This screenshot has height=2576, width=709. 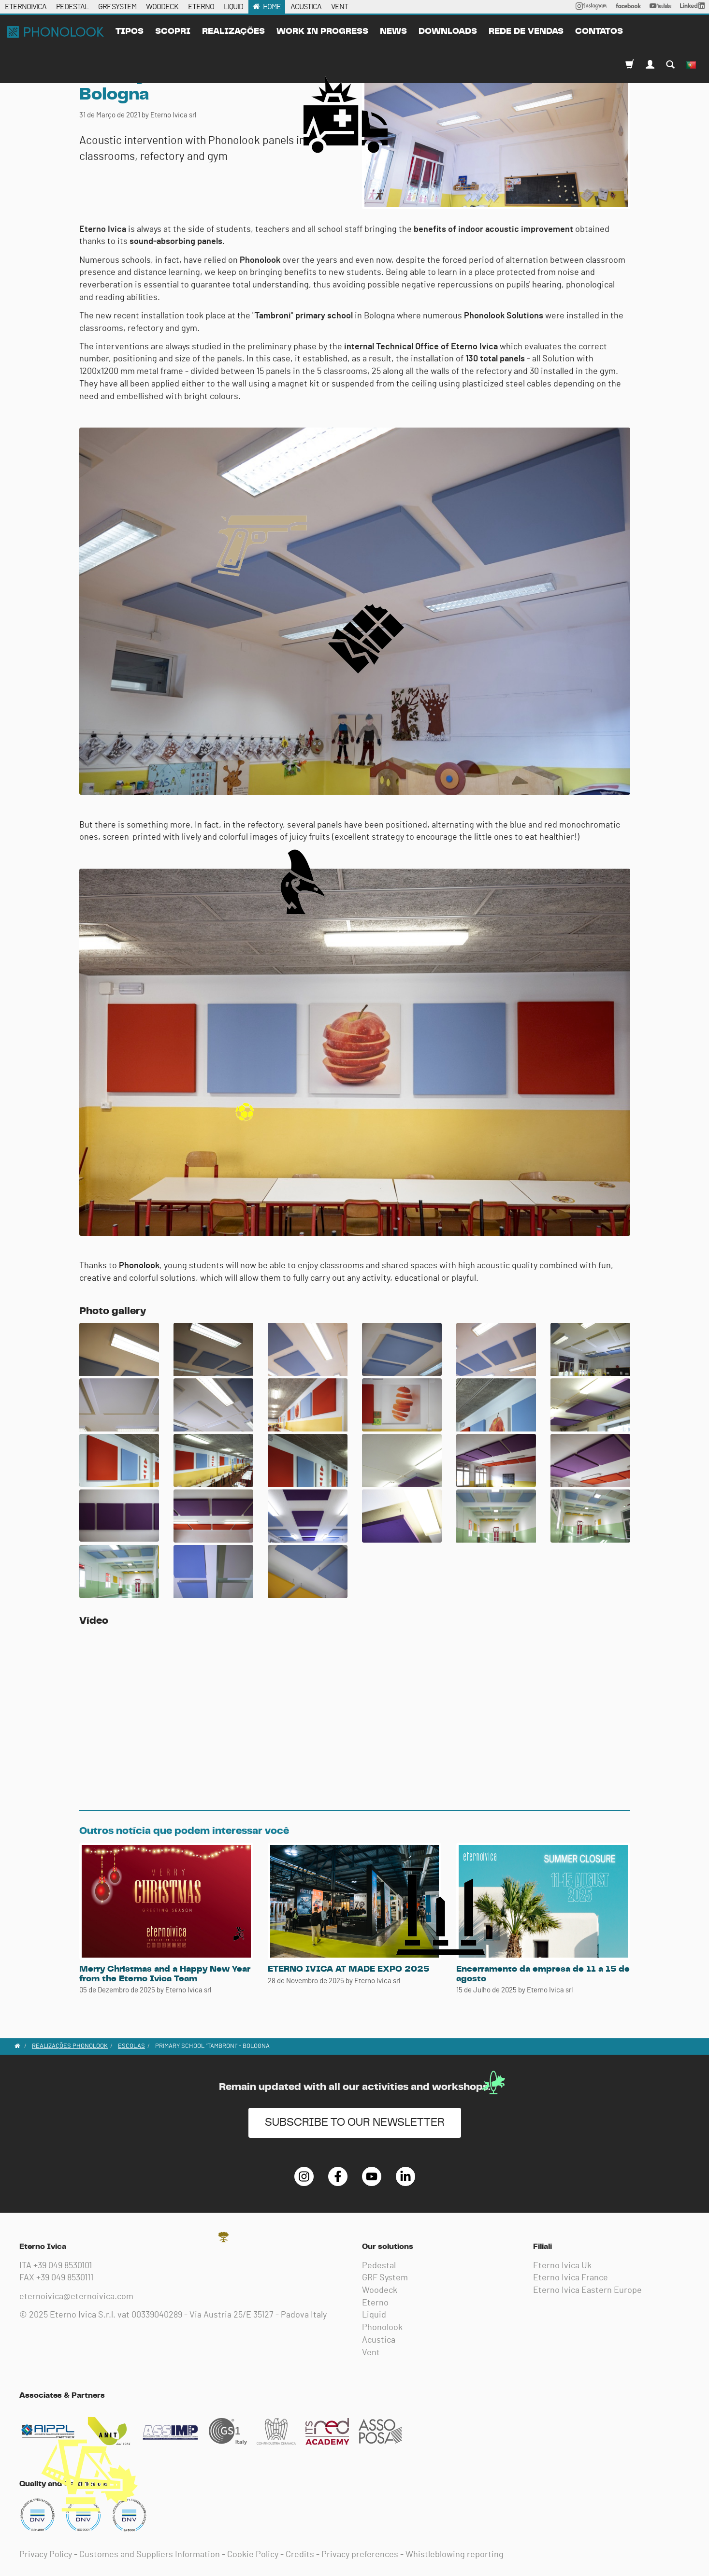 I want to click on access soccer or football games, so click(x=245, y=1112).